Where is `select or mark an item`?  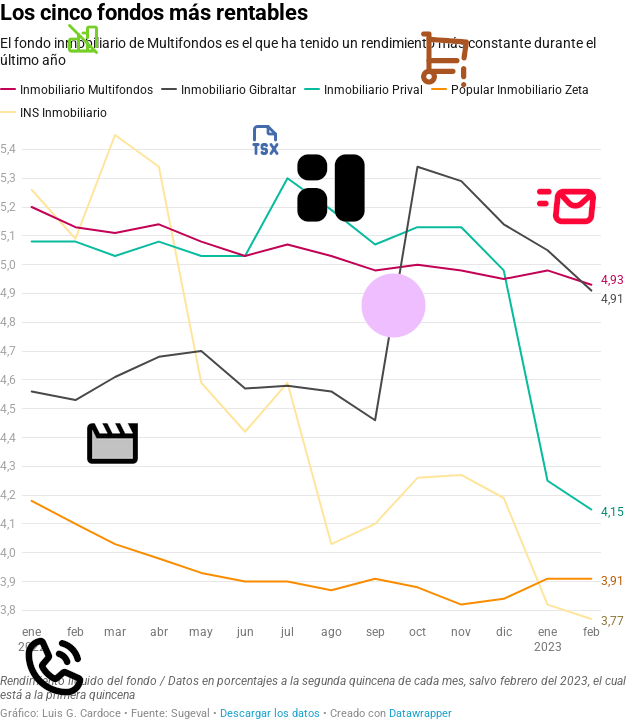 select or mark an item is located at coordinates (393, 305).